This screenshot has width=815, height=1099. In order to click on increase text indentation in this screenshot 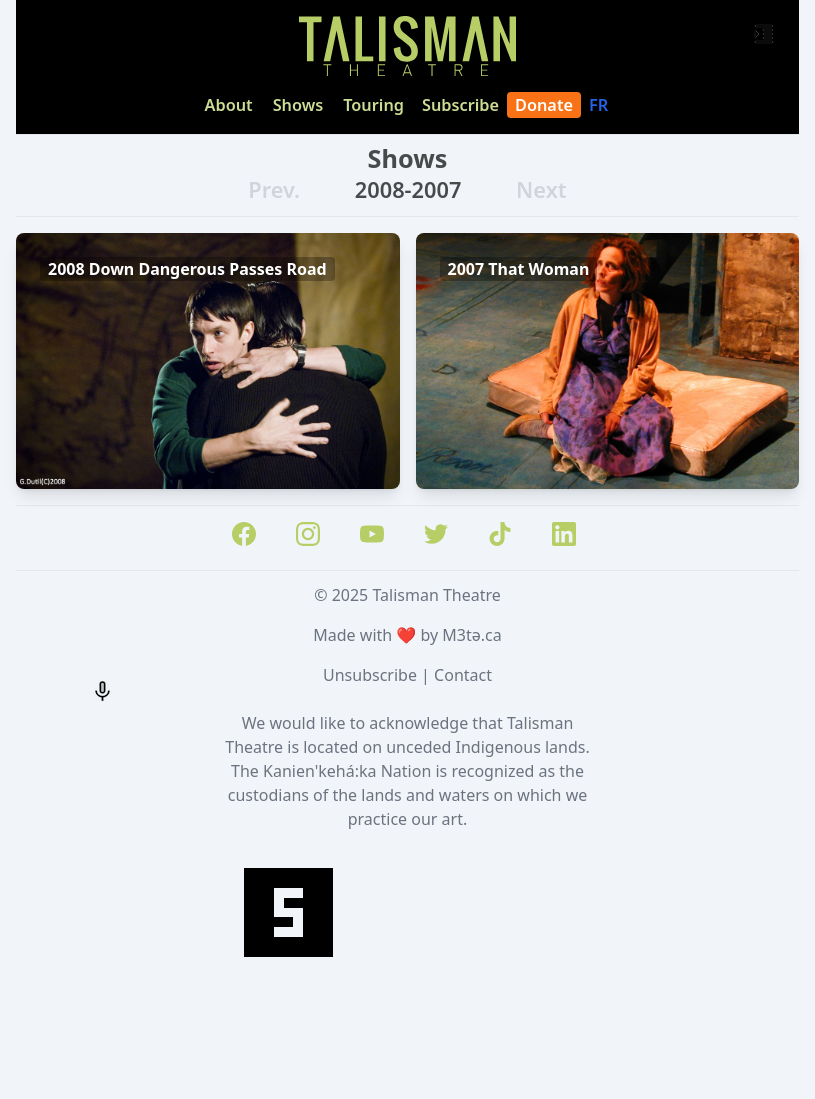, I will do `click(764, 34)`.